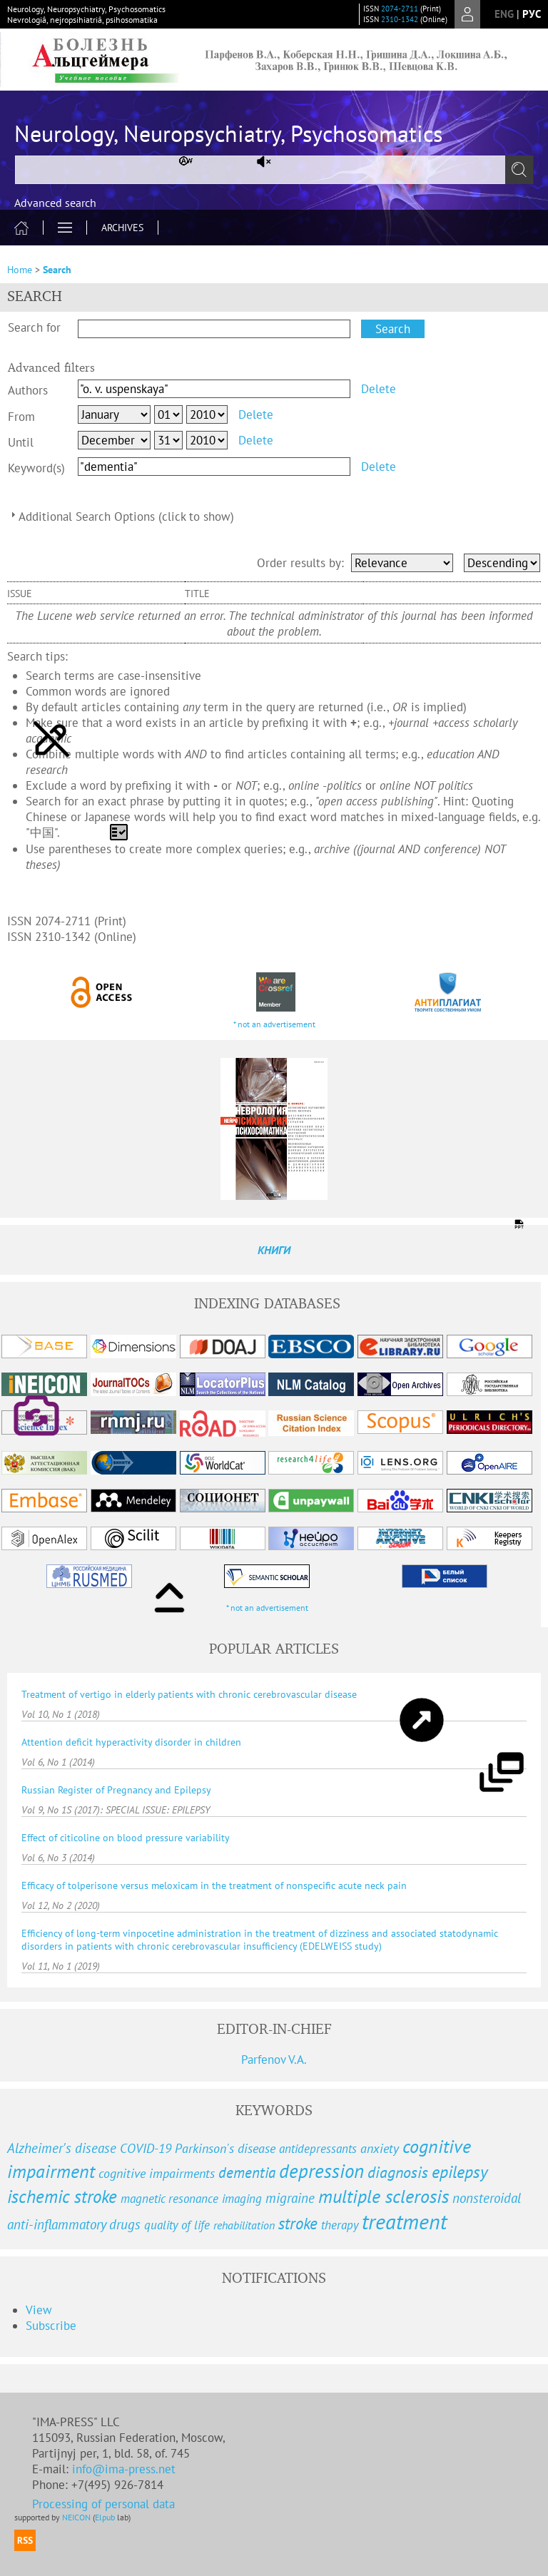  Describe the element at coordinates (169, 1597) in the screenshot. I see `toggle caps lock on keyboard` at that location.